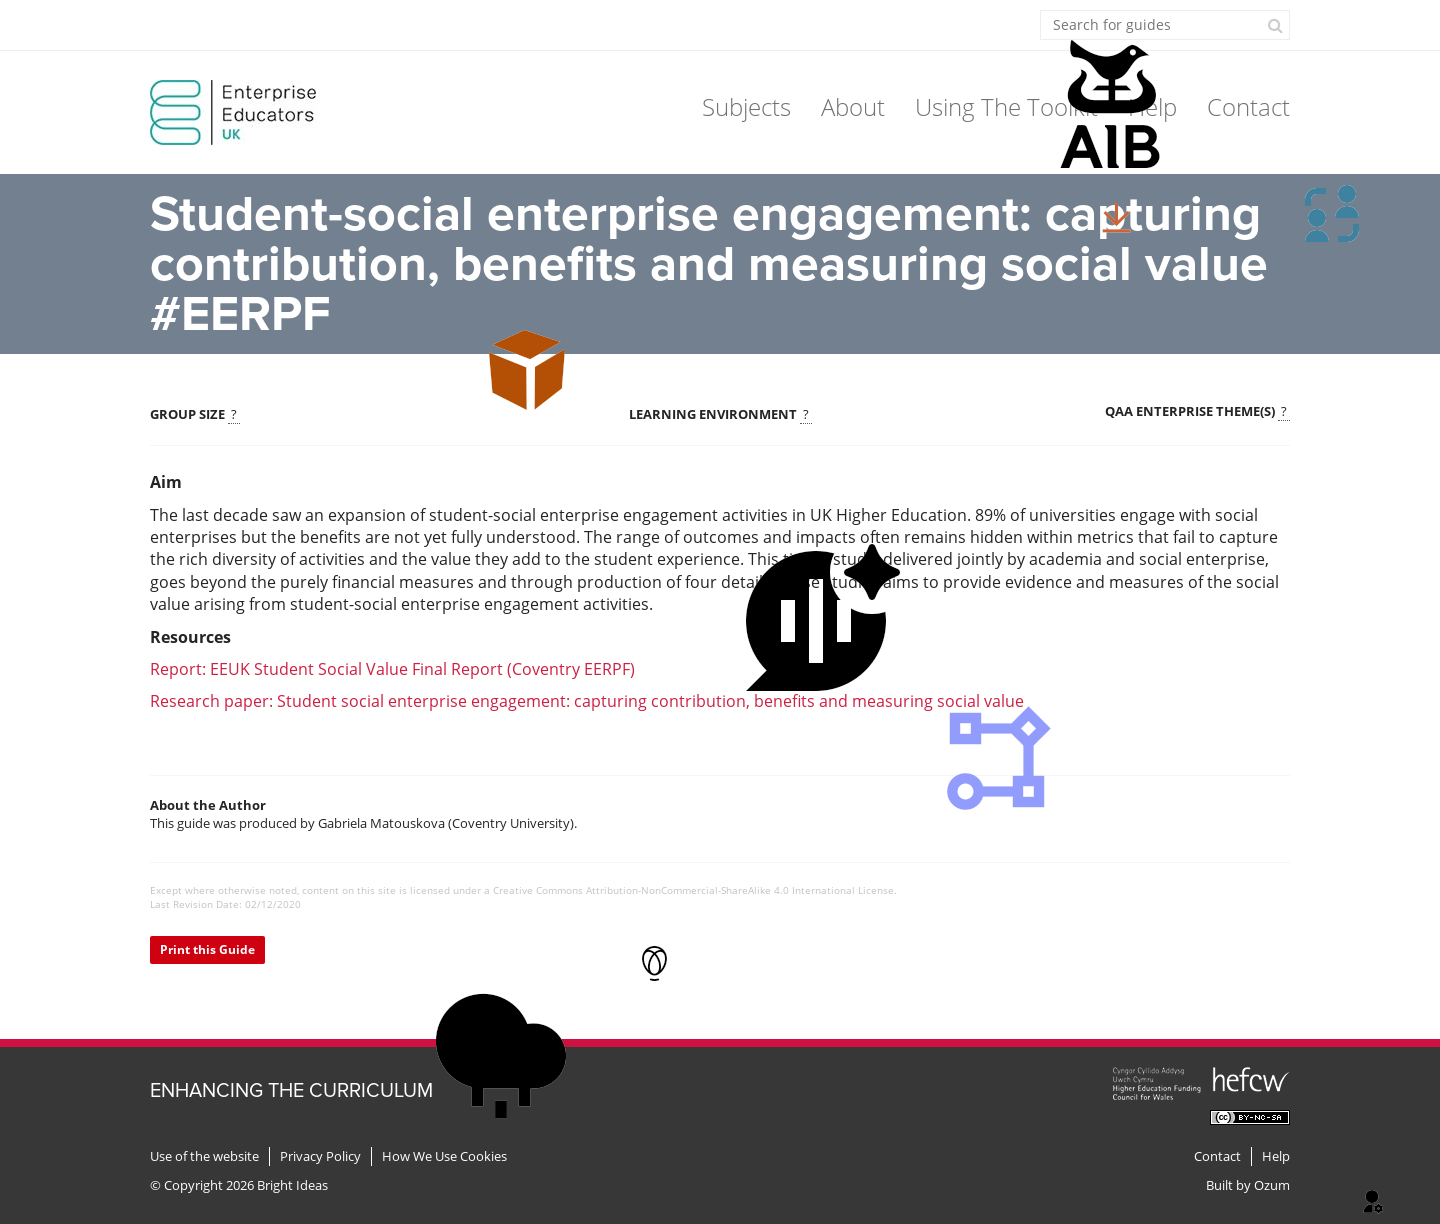 The image size is (1440, 1224). Describe the element at coordinates (1332, 215) in the screenshot. I see `peer-to-peer transfer or payment` at that location.